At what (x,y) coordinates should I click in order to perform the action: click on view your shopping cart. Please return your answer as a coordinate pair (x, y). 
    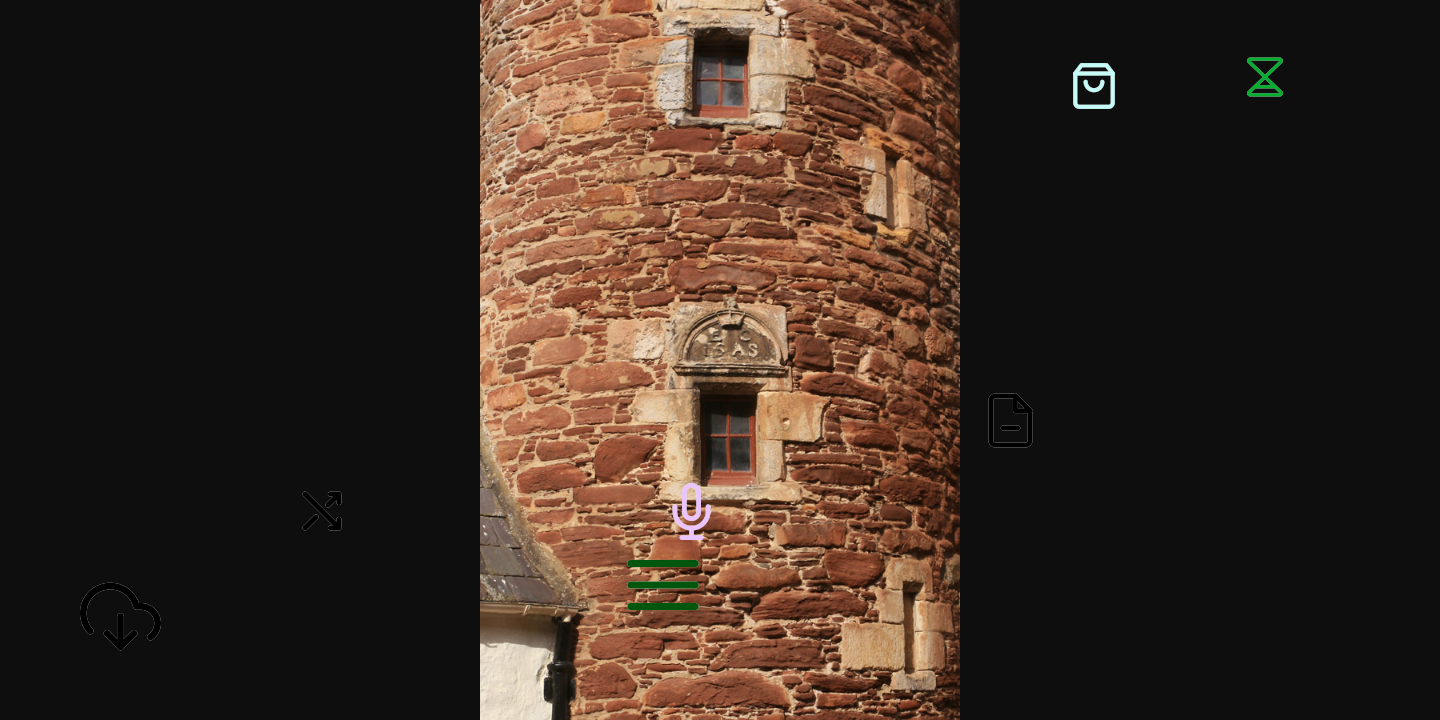
    Looking at the image, I should click on (1094, 86).